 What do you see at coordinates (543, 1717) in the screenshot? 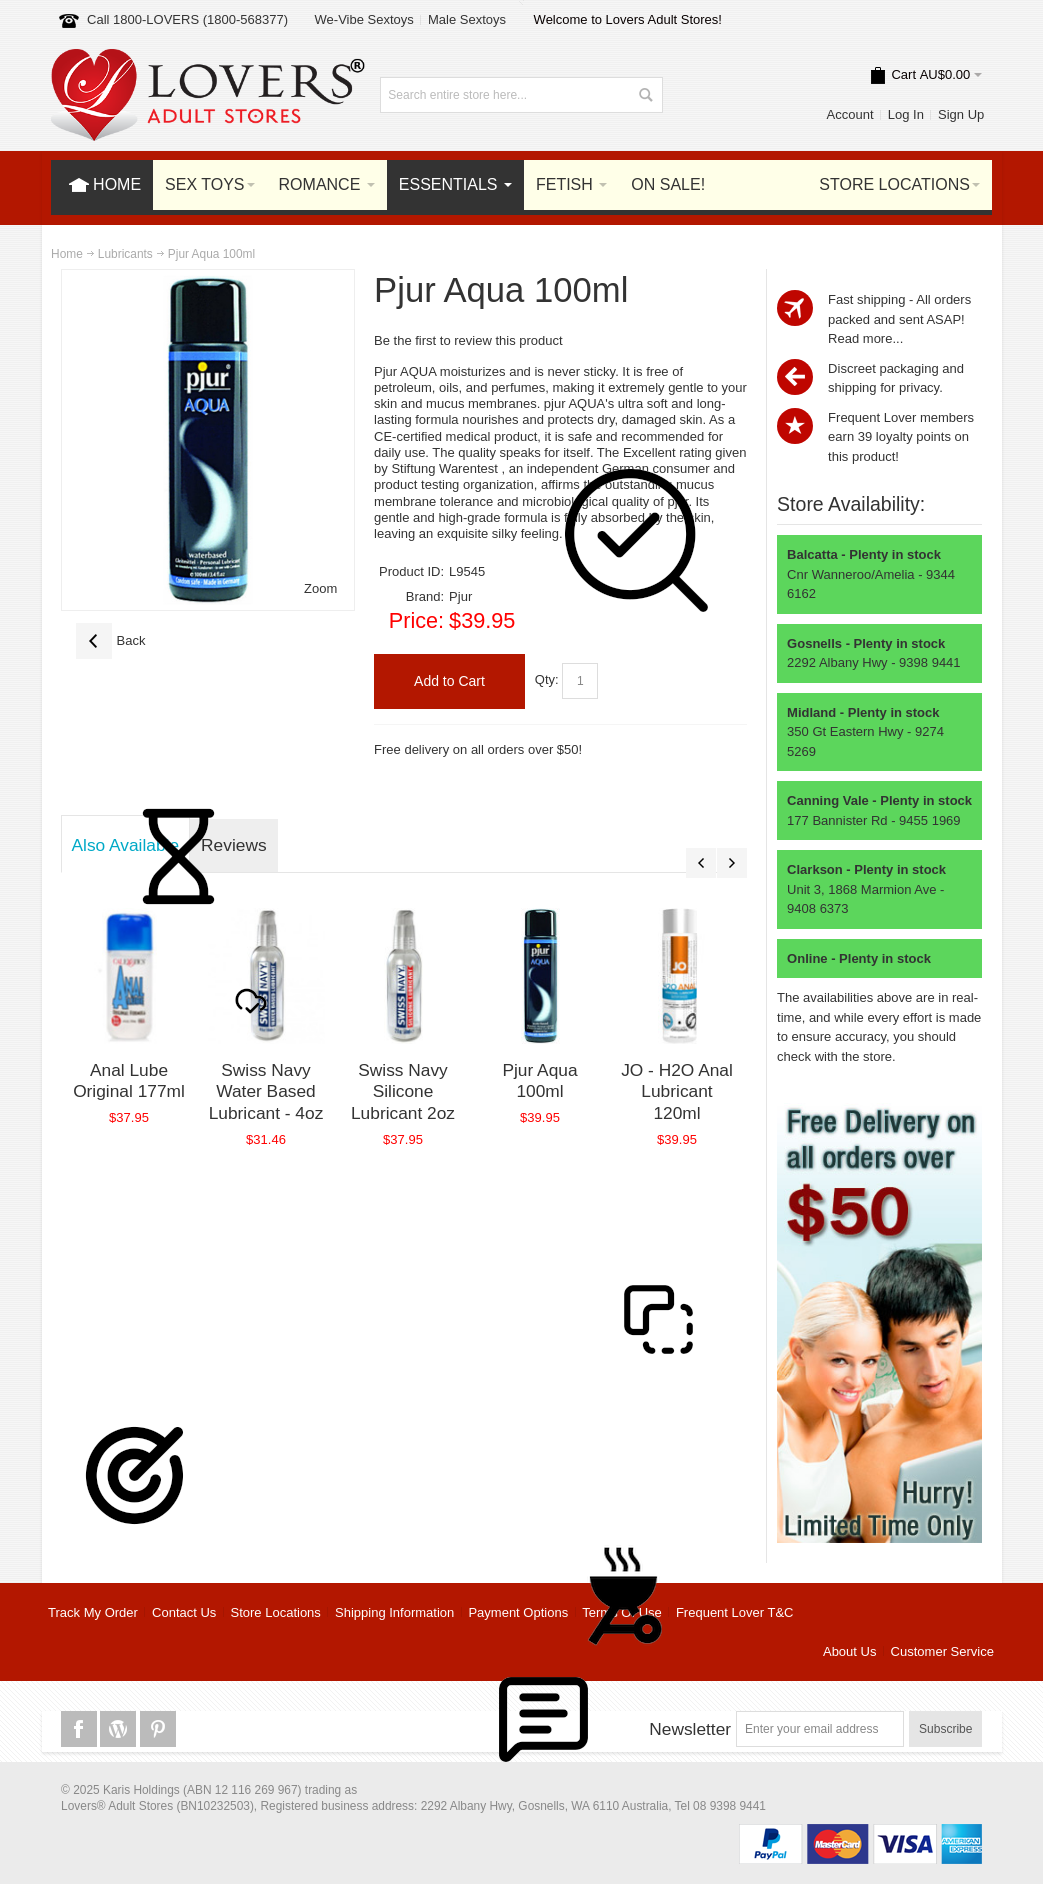
I see `open a chat or messaging feature` at bounding box center [543, 1717].